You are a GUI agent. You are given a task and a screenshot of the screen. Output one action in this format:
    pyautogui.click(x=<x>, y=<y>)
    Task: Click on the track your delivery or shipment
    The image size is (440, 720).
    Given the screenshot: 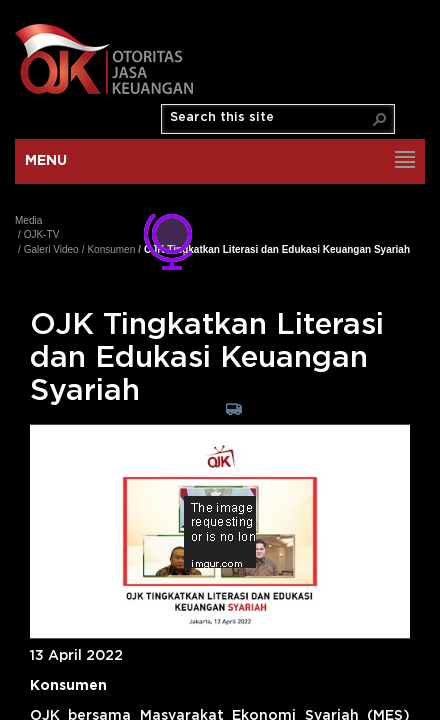 What is the action you would take?
    pyautogui.click(x=233, y=408)
    